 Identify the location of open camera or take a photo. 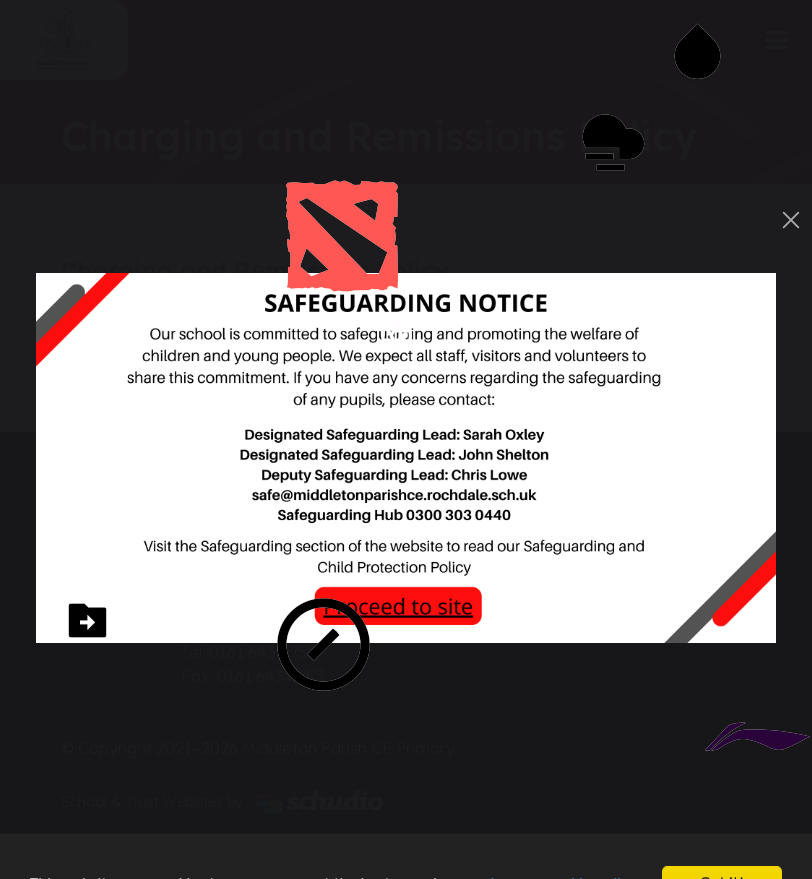
(396, 335).